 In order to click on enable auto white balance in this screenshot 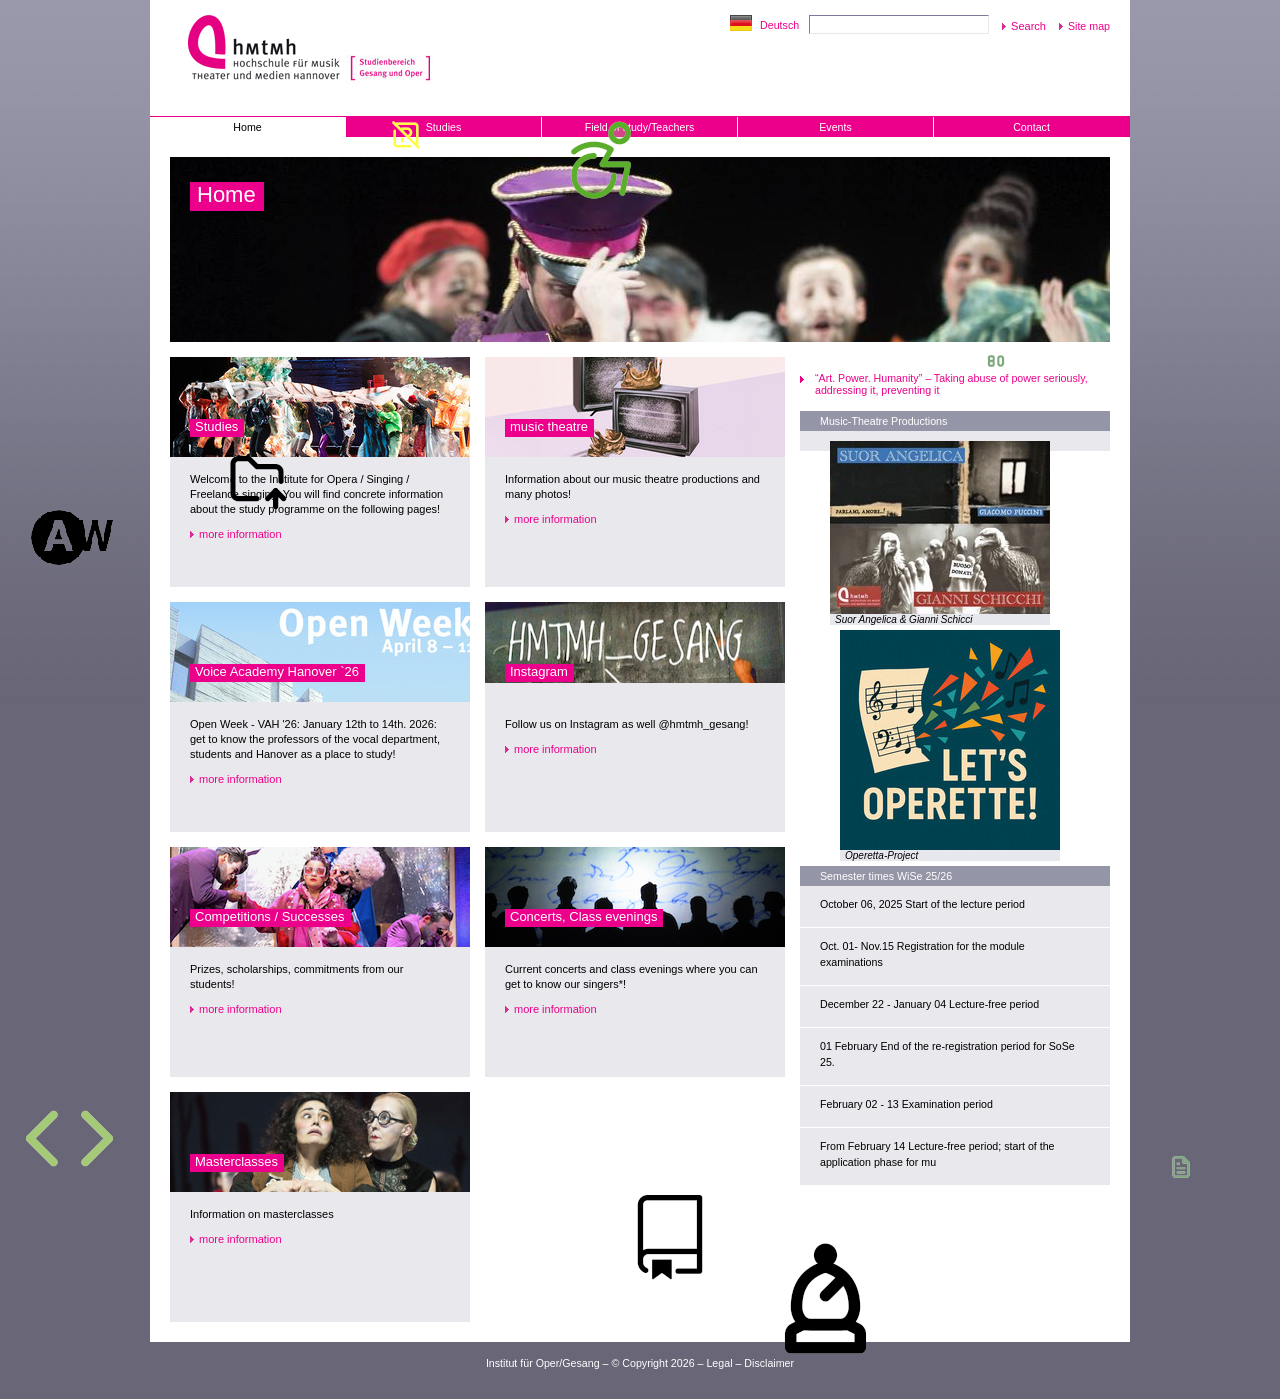, I will do `click(72, 537)`.